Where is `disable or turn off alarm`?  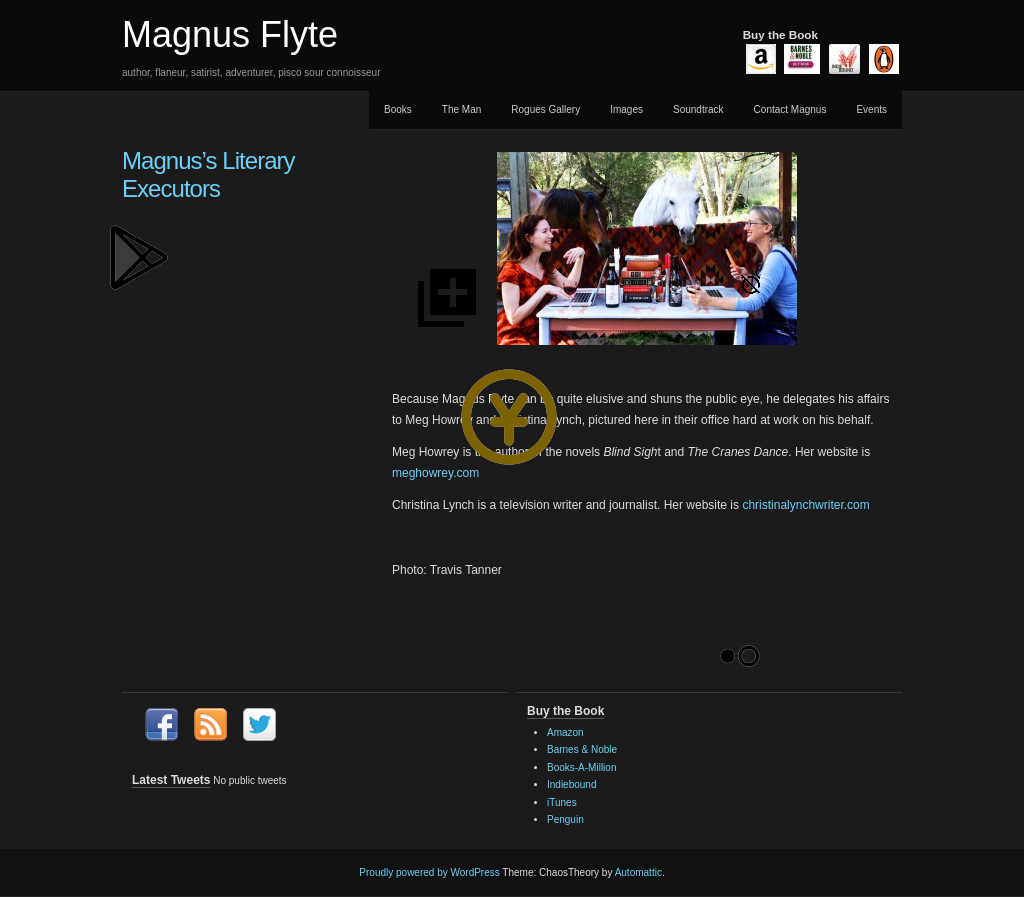 disable or turn off alarm is located at coordinates (751, 284).